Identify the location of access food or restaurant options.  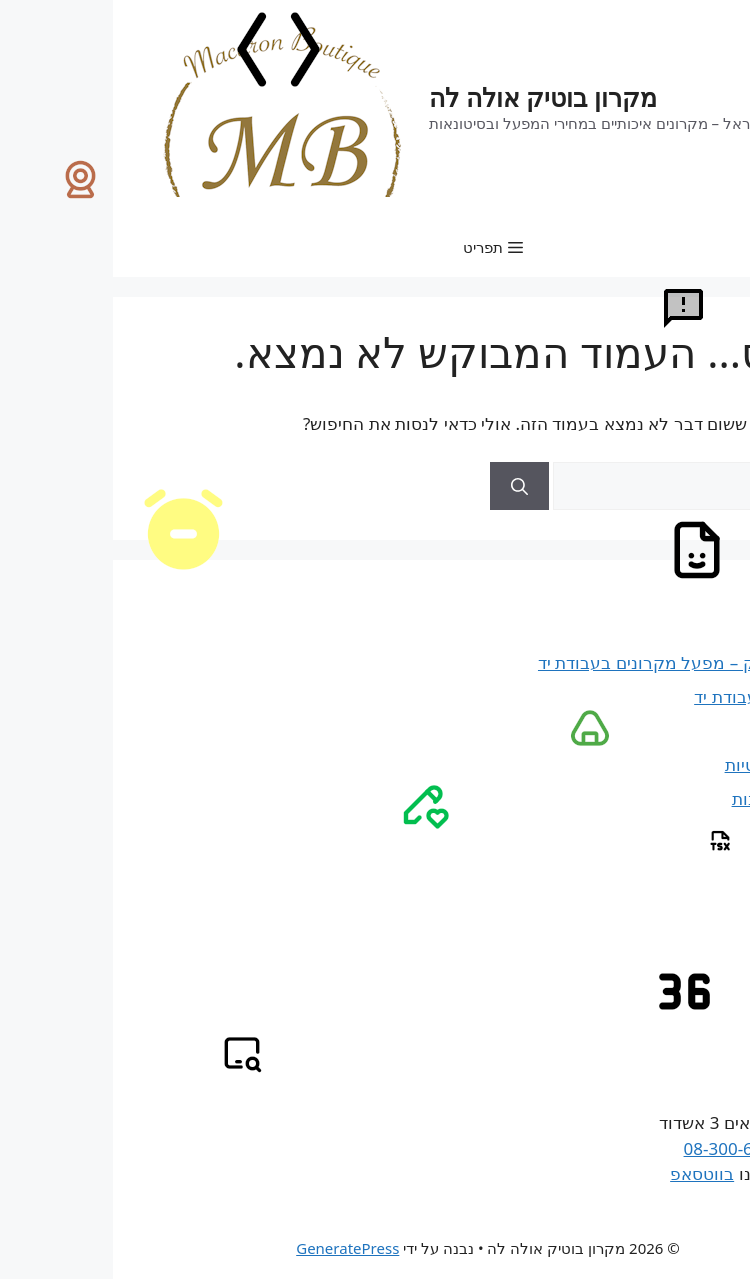
(590, 728).